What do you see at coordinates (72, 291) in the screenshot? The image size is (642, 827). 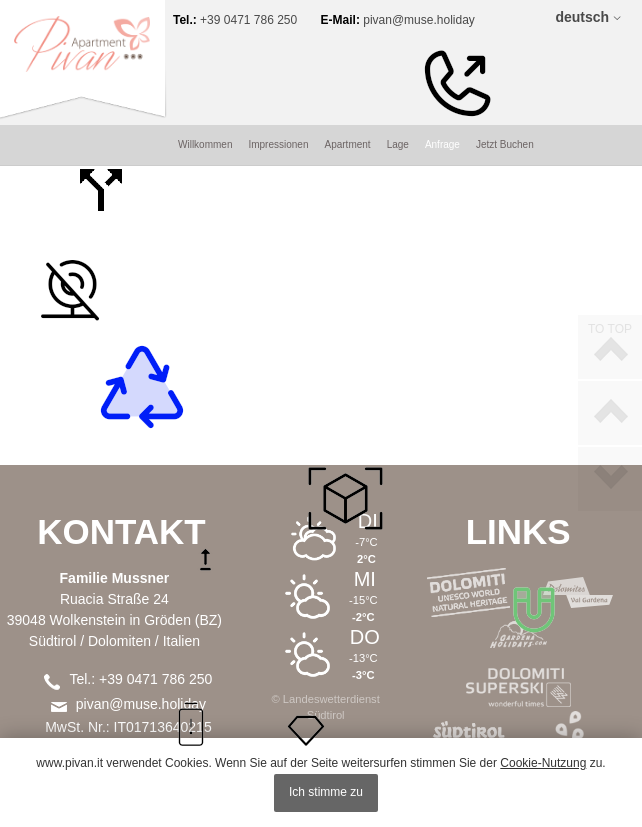 I see `camera is disabled or blocked` at bounding box center [72, 291].